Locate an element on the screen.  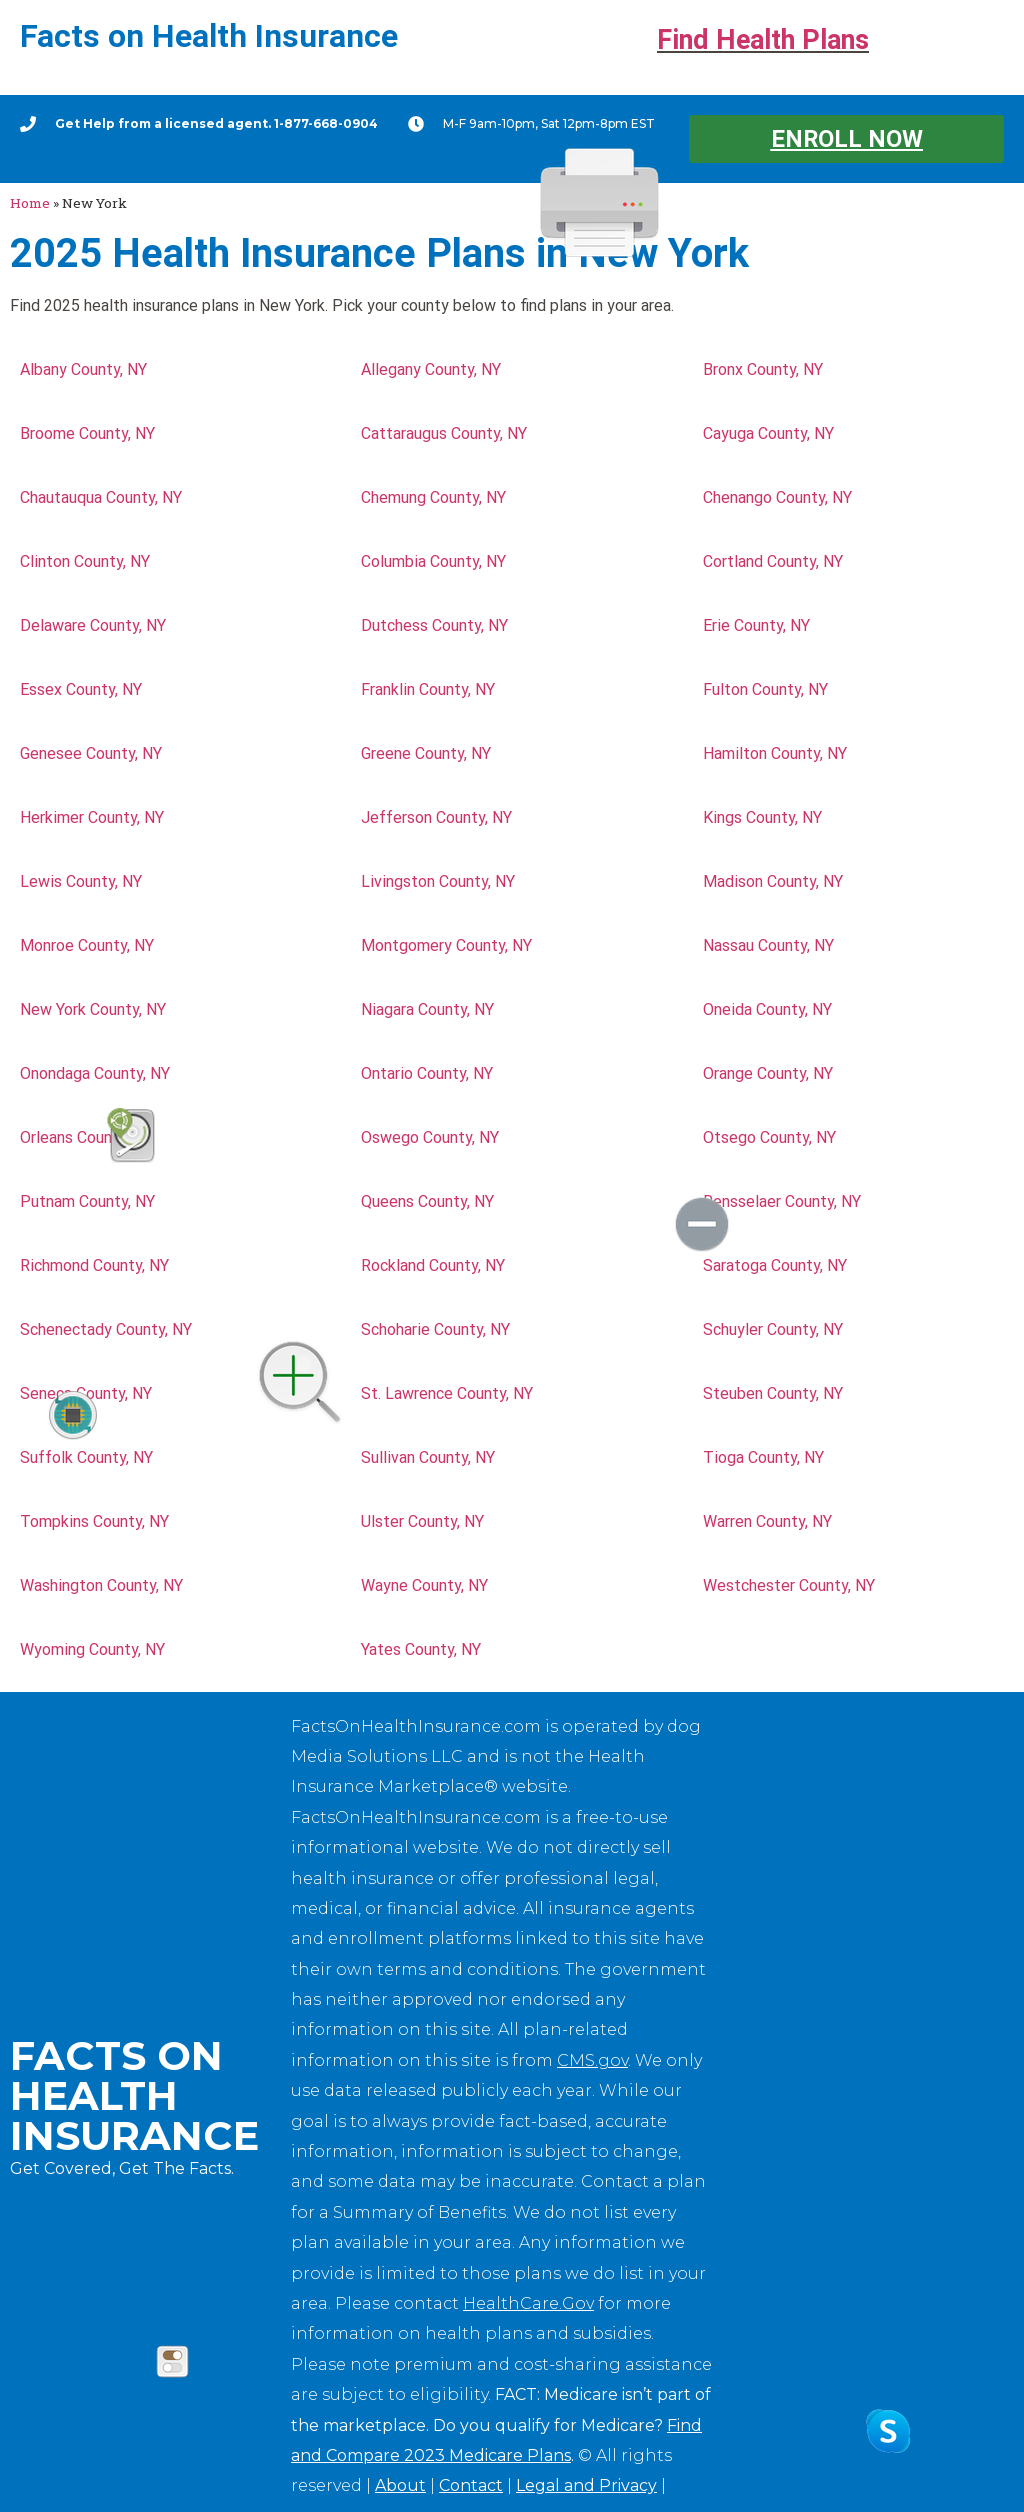
open system settings or preferences is located at coordinates (172, 2361).